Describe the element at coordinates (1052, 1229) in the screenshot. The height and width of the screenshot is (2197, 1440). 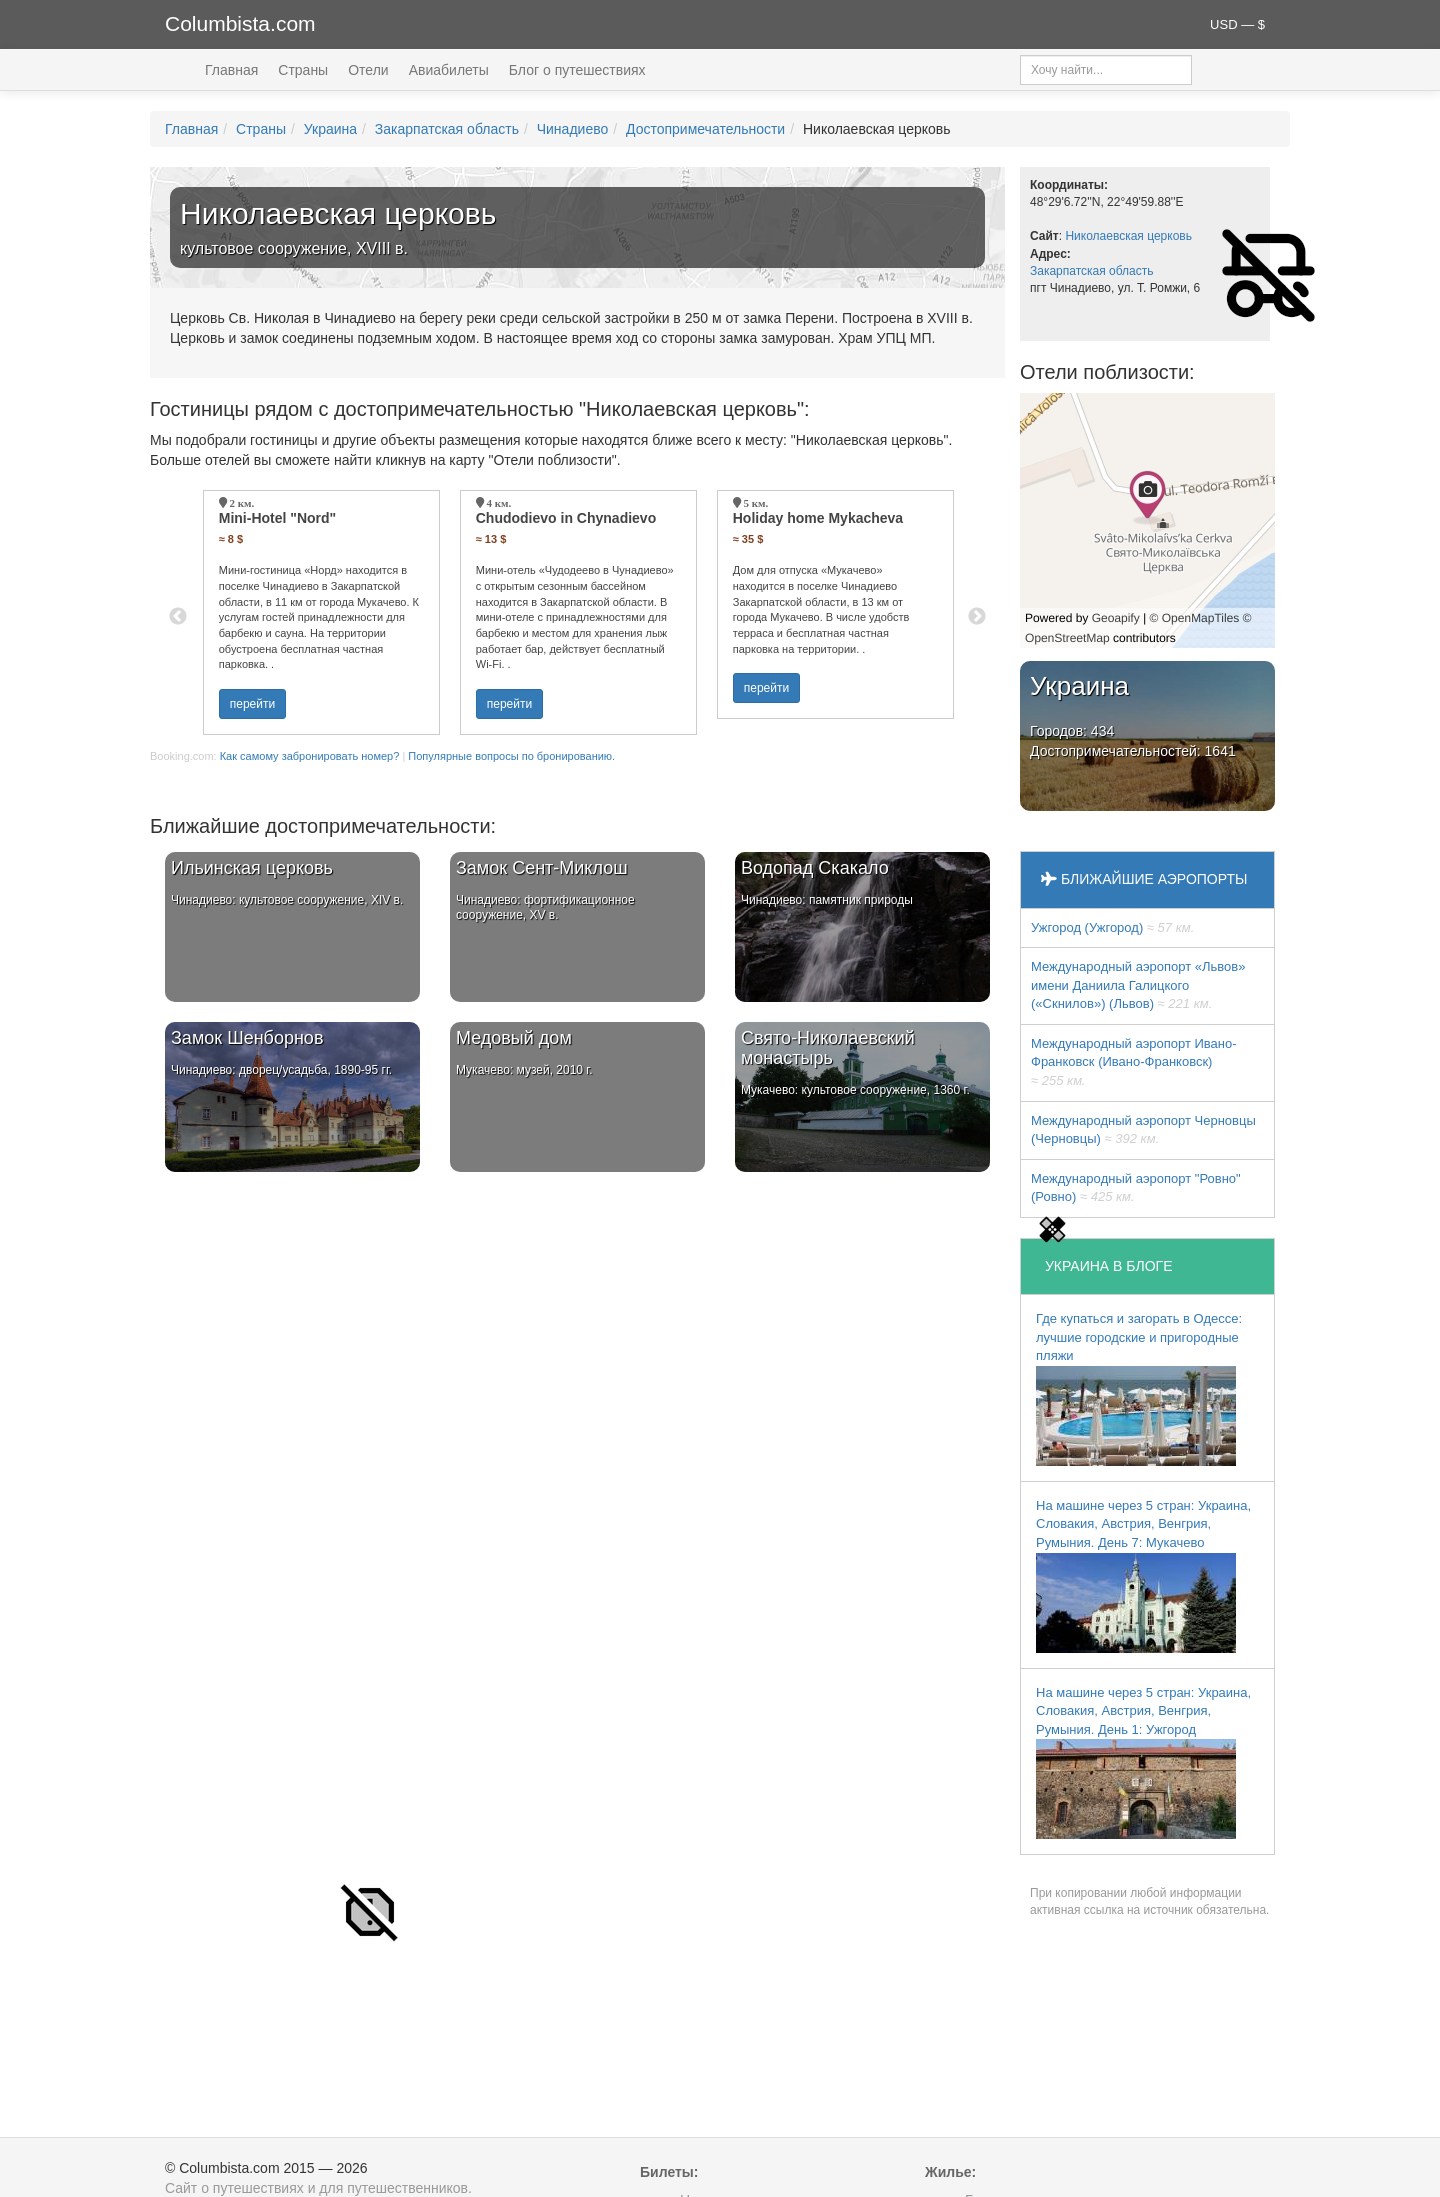
I see `apply healing or repair tool to image` at that location.